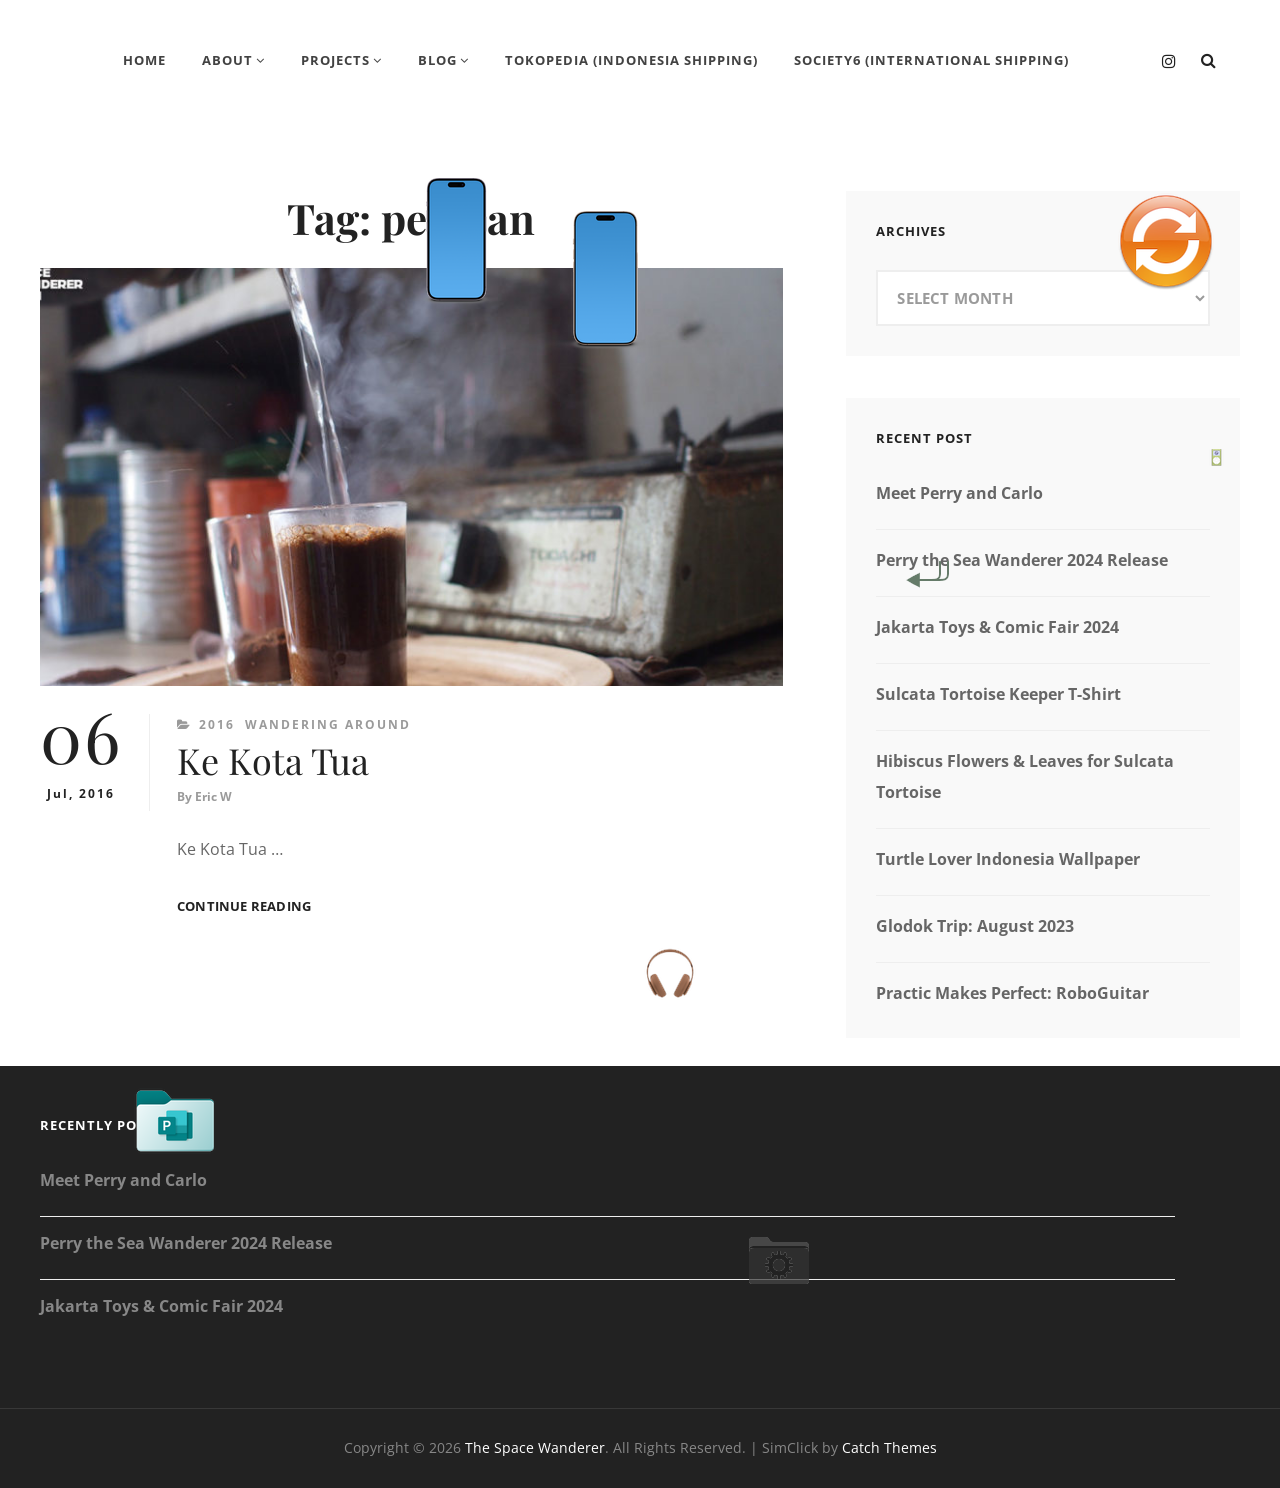 This screenshot has width=1280, height=1488. What do you see at coordinates (1216, 457) in the screenshot?
I see `iPod mini device not connected or unavailable` at bounding box center [1216, 457].